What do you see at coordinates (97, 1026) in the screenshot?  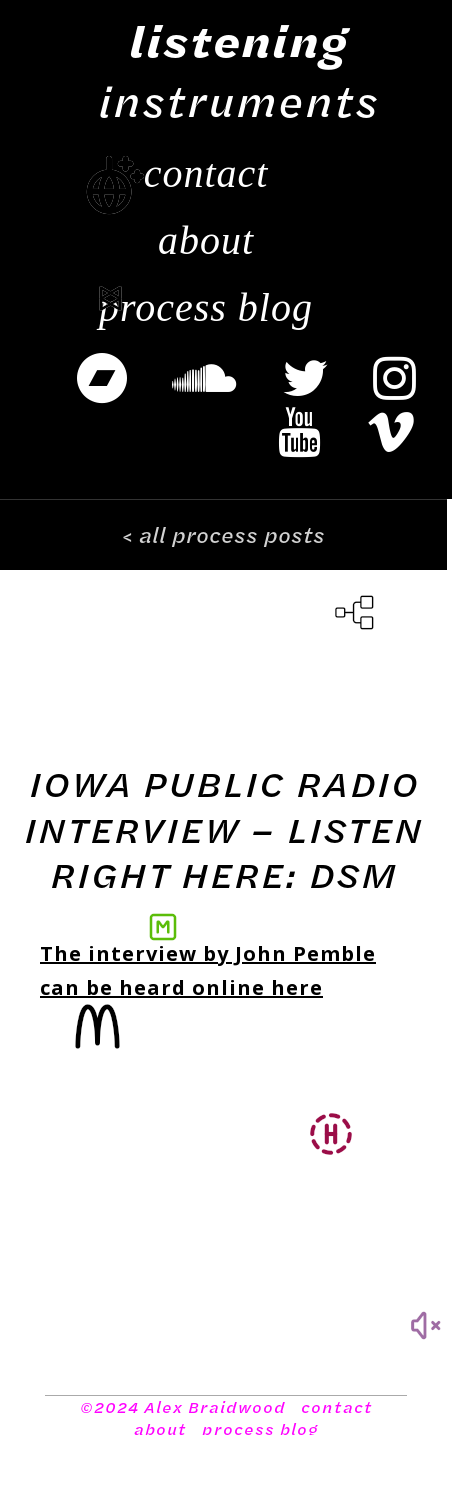 I see `open the McDonald's app or website` at bounding box center [97, 1026].